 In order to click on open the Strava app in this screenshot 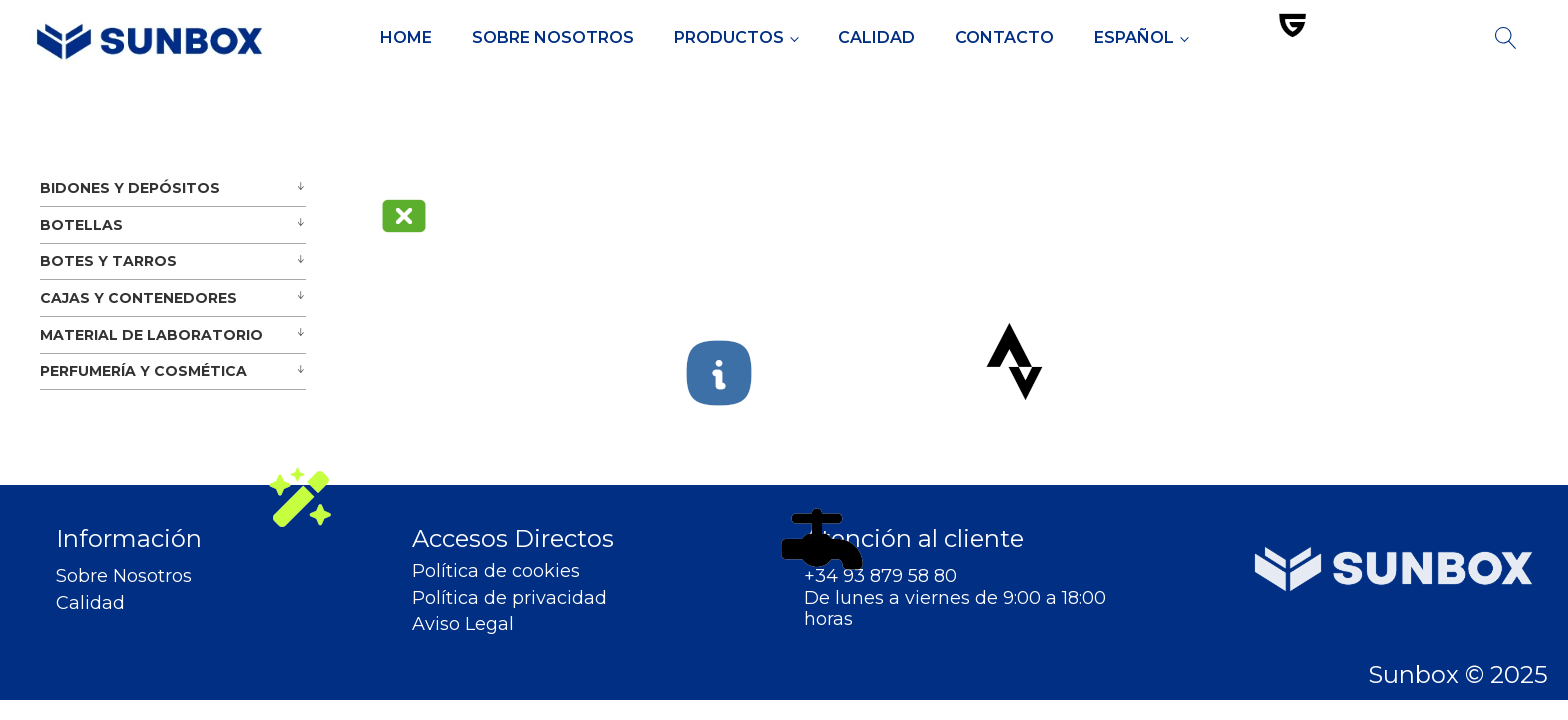, I will do `click(1014, 361)`.